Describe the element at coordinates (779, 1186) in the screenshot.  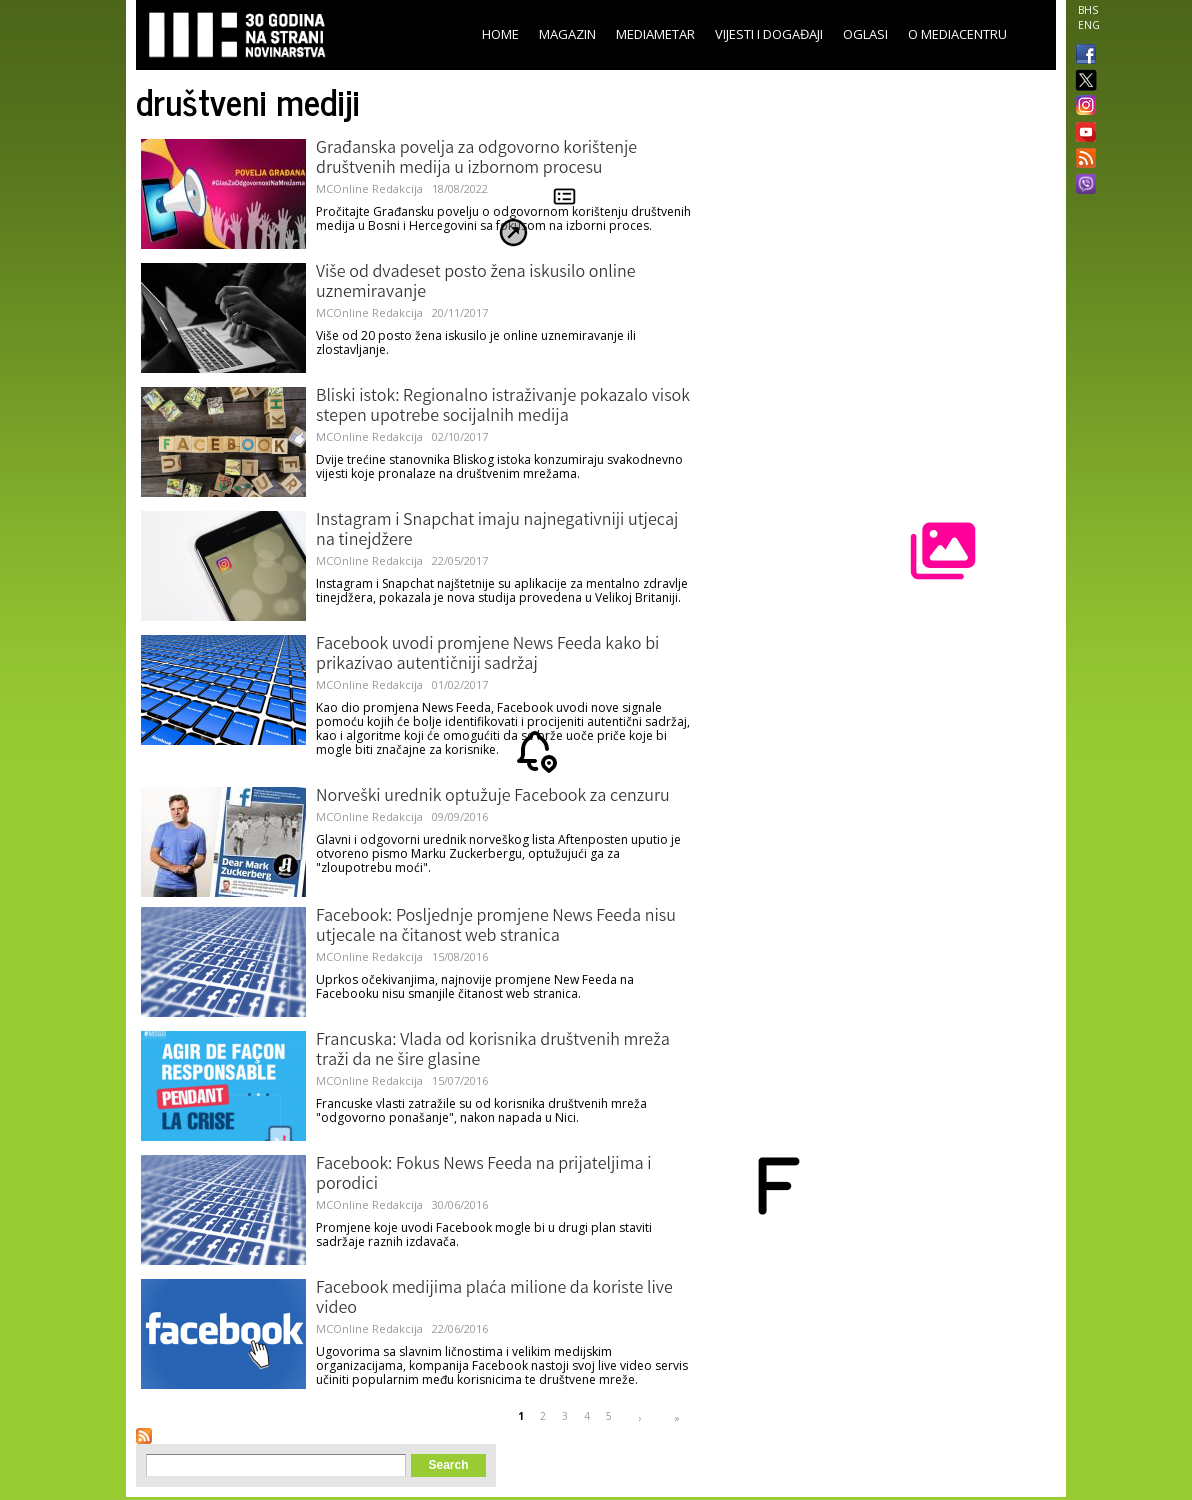
I see `indicates items starting with the letter F` at that location.